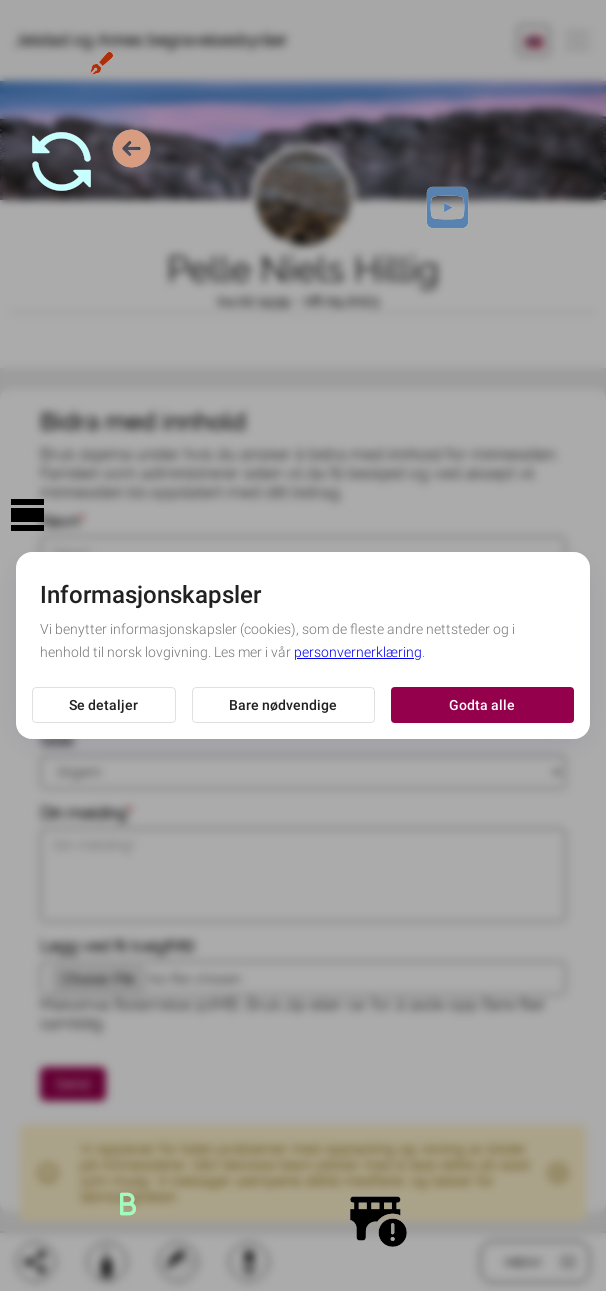  What do you see at coordinates (131, 148) in the screenshot?
I see `go back to the previous screen` at bounding box center [131, 148].